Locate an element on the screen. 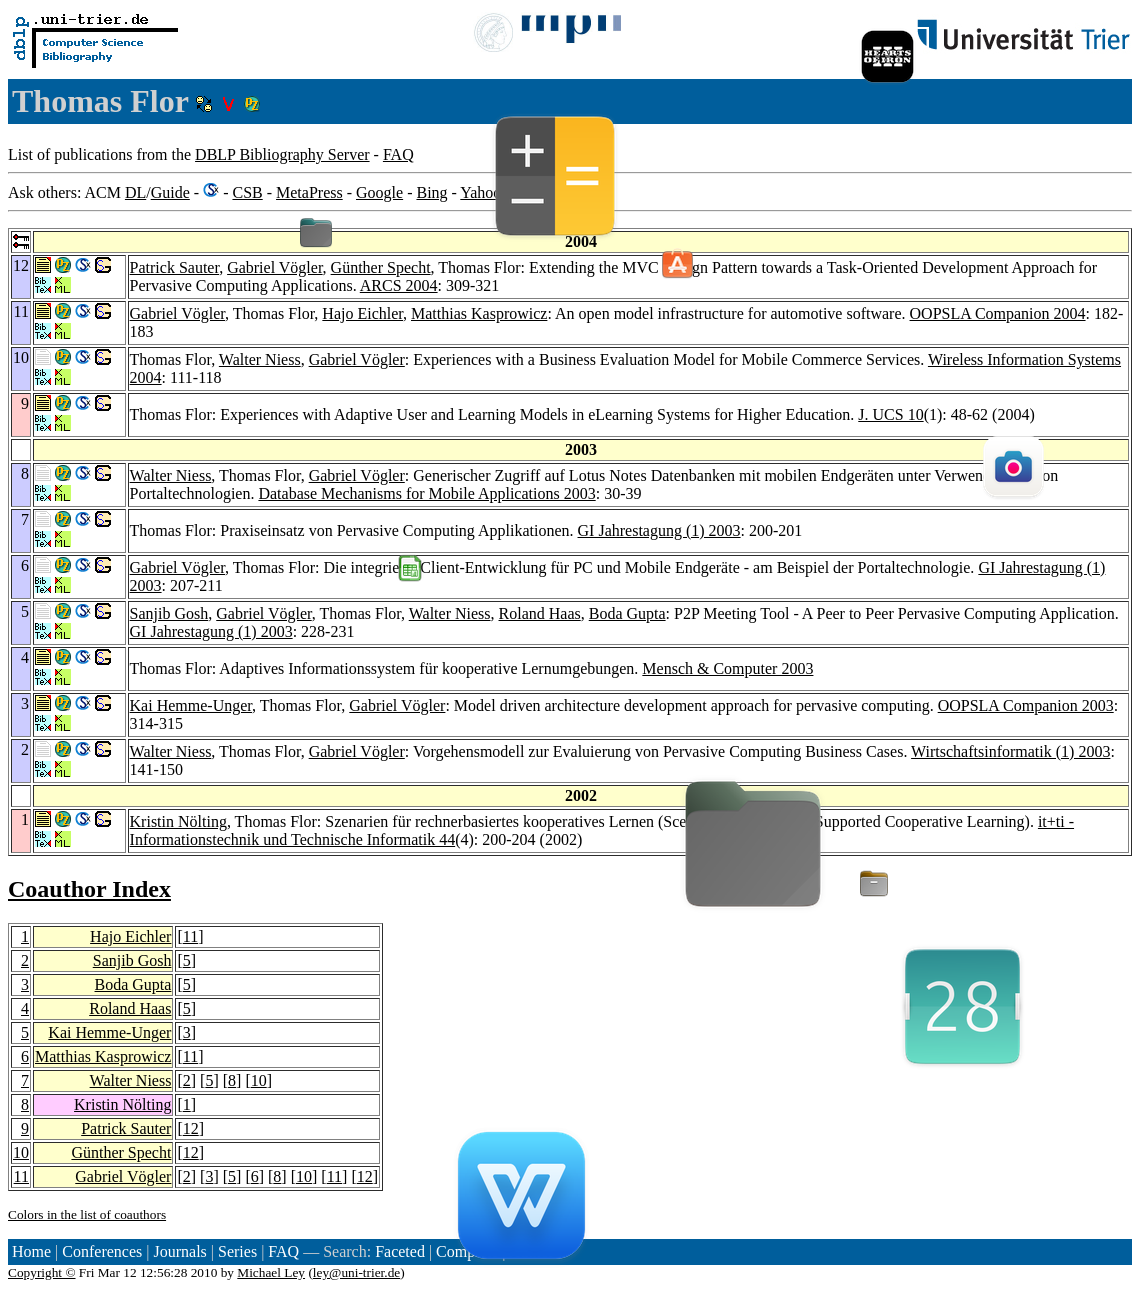 The image size is (1140, 1297). launch Hearts of Iron 3 strategy game is located at coordinates (887, 56).